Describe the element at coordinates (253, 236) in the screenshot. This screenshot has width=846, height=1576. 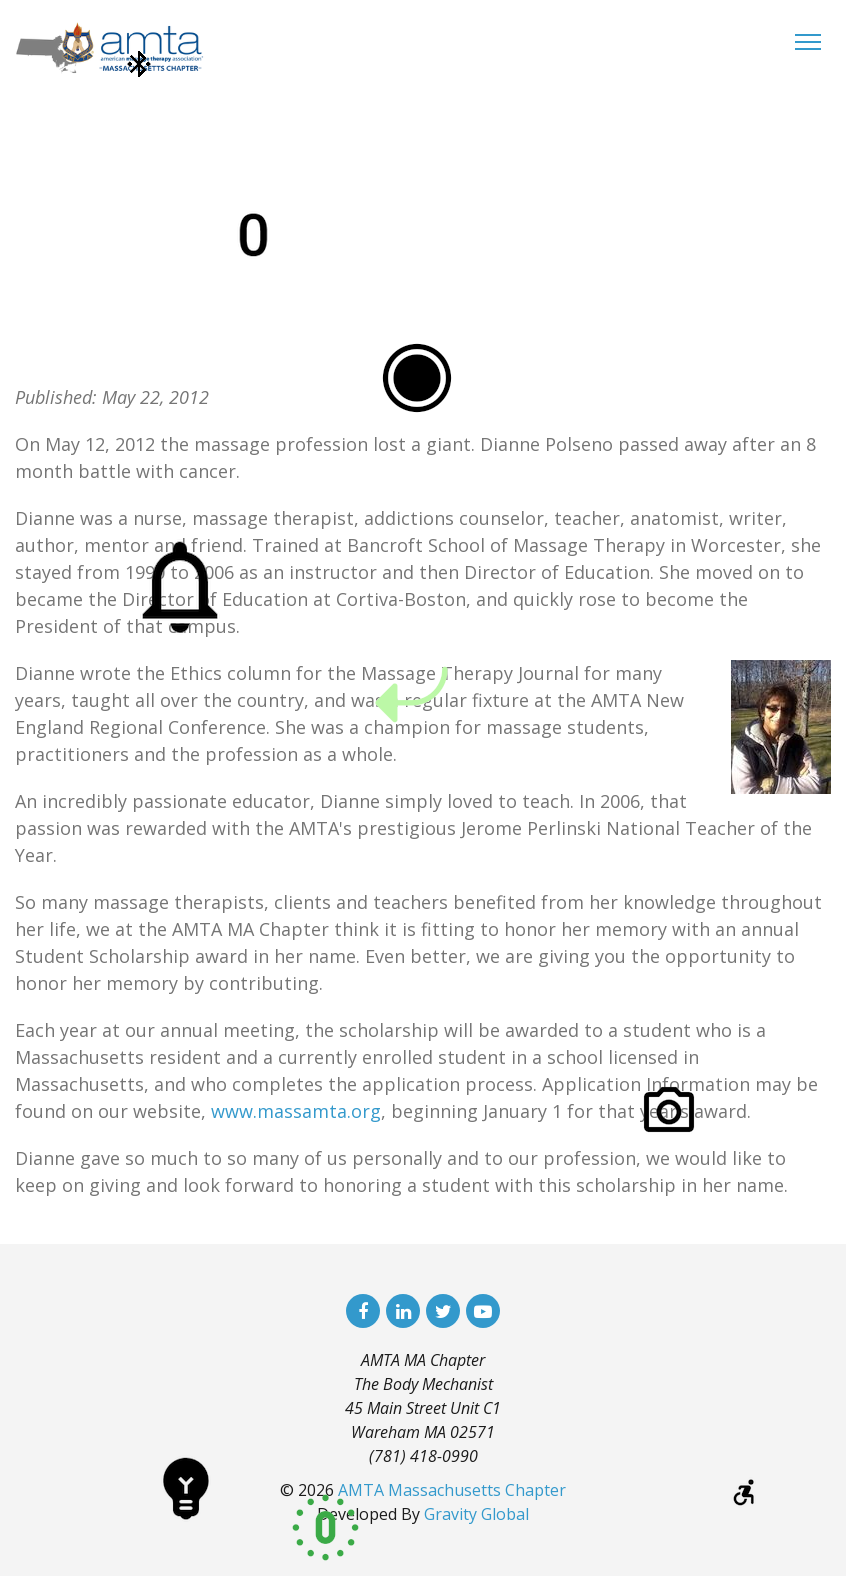
I see `set exposure compensation to zero` at that location.